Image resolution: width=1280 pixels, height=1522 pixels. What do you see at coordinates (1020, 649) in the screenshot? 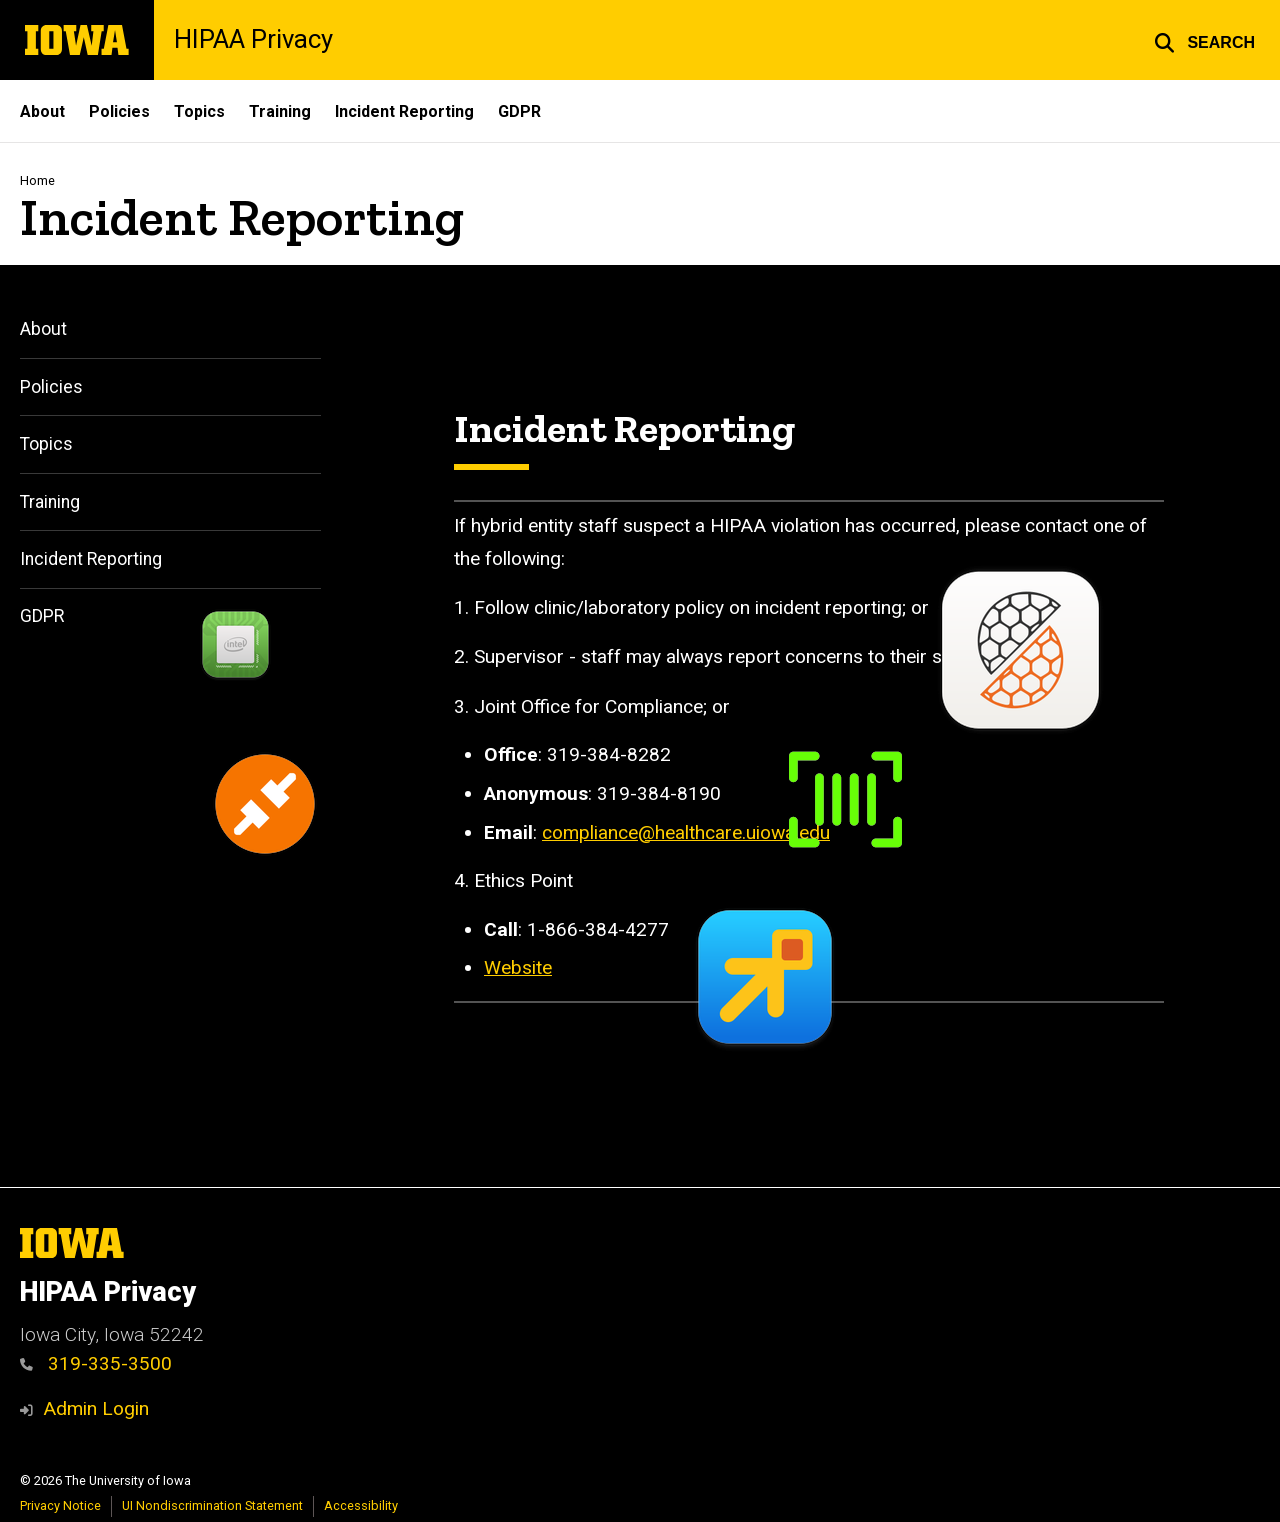
I see `open Prusa GCode Viewer app` at bounding box center [1020, 649].